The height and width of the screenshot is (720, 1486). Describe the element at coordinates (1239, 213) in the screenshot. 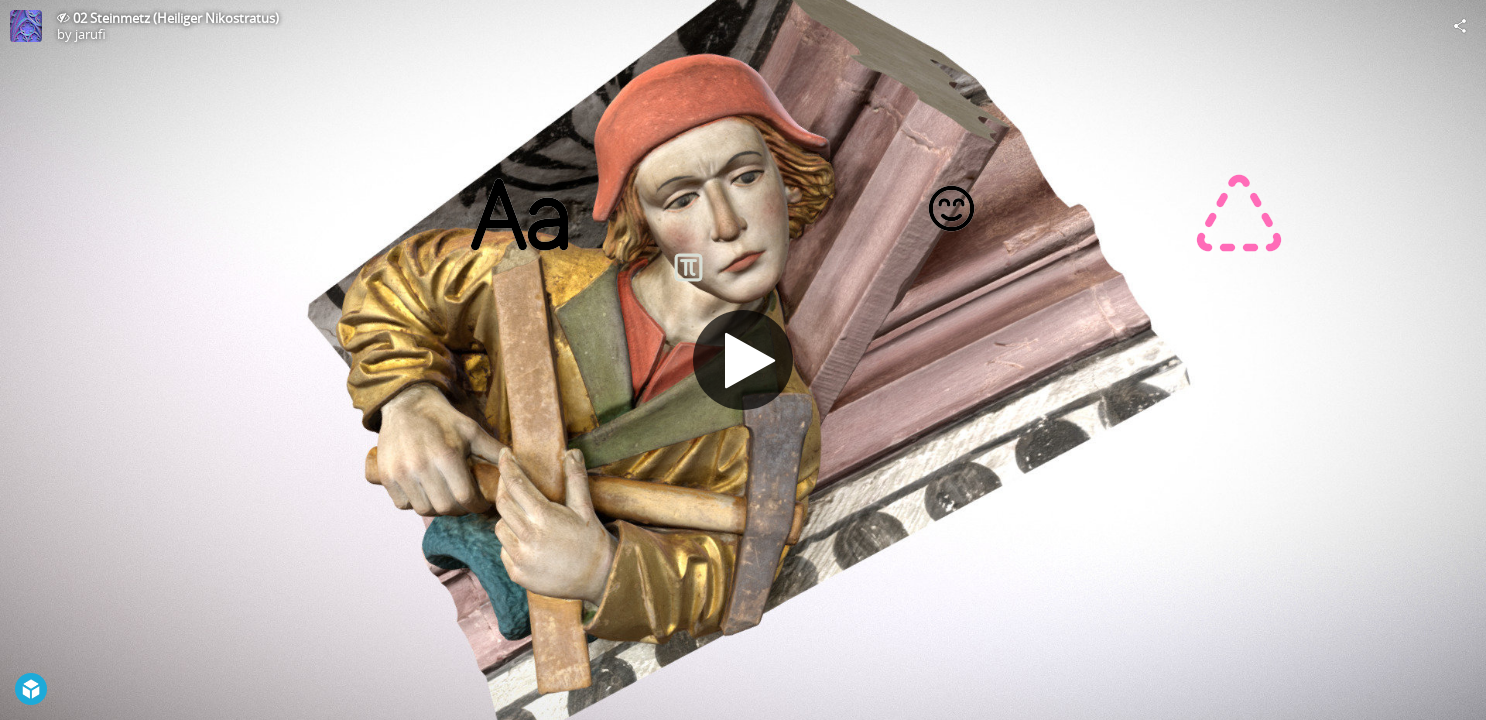

I see `indicates an incomplete or in-progress shape` at that location.